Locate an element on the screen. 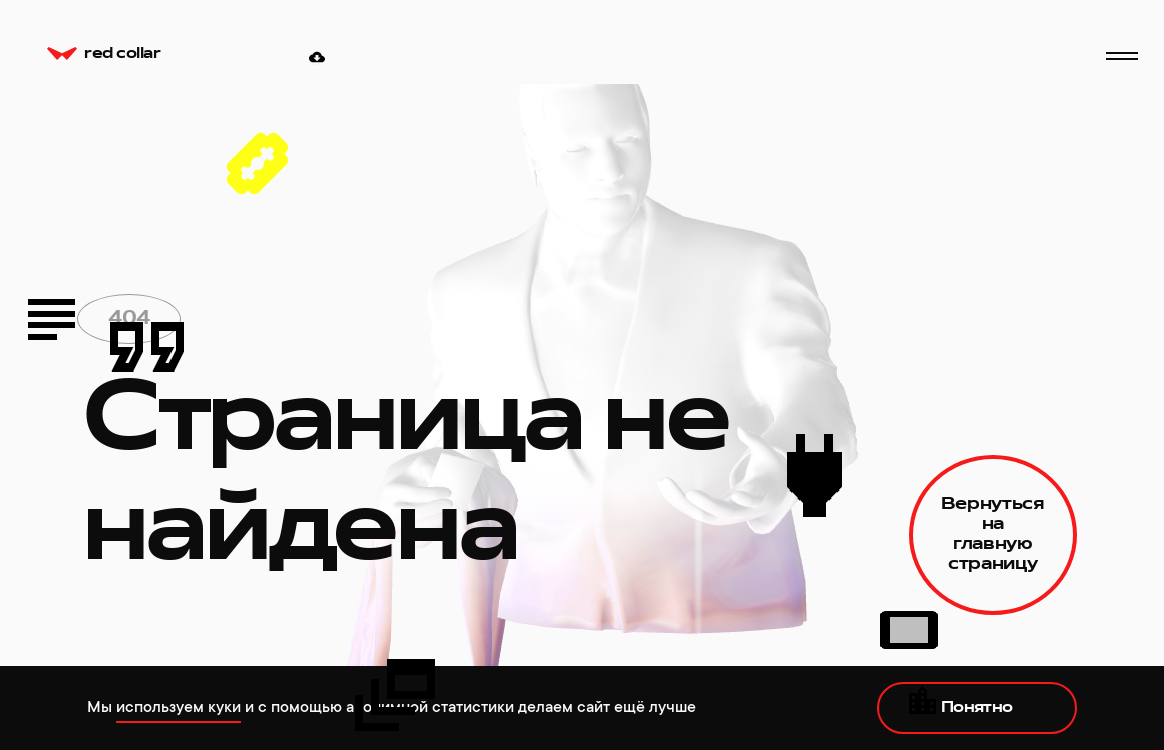  indicates device is charging or connected to power is located at coordinates (814, 475).